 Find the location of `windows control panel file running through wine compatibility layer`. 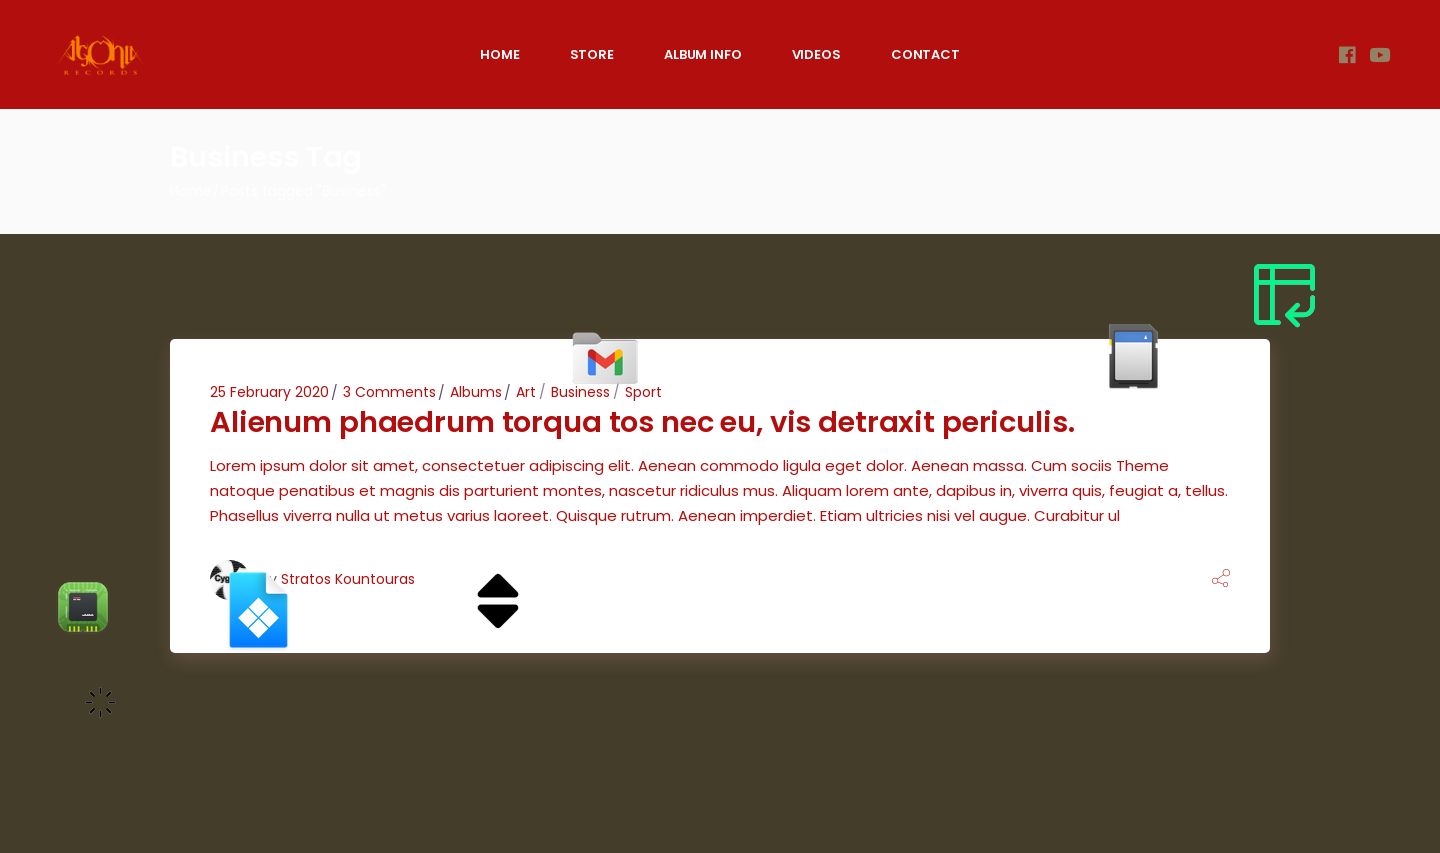

windows control panel file running through wine compatibility layer is located at coordinates (258, 611).